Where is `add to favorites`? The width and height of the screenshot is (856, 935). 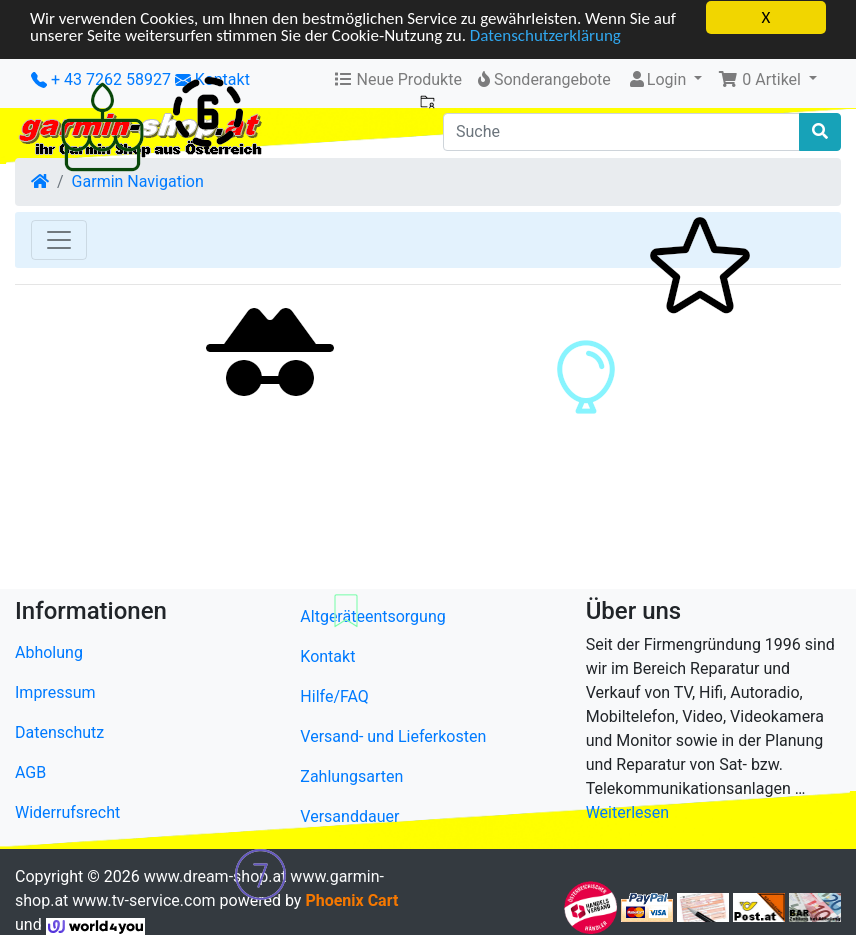
add to favorites is located at coordinates (700, 267).